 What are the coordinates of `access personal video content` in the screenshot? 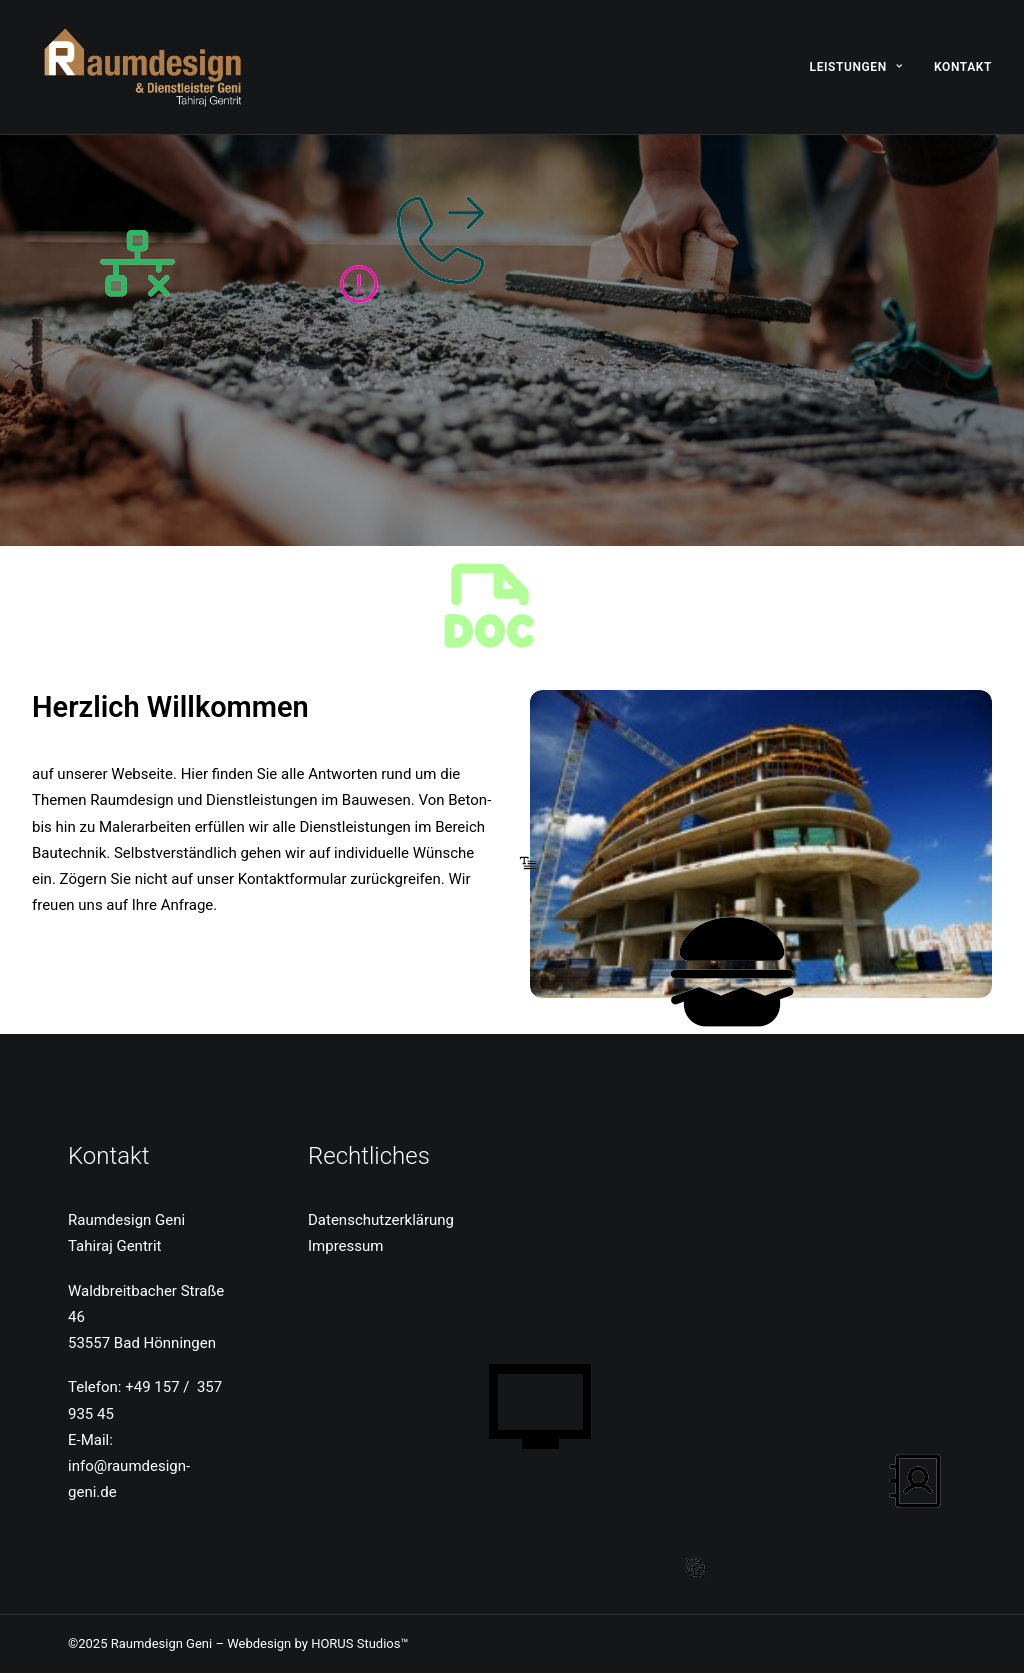 It's located at (540, 1406).